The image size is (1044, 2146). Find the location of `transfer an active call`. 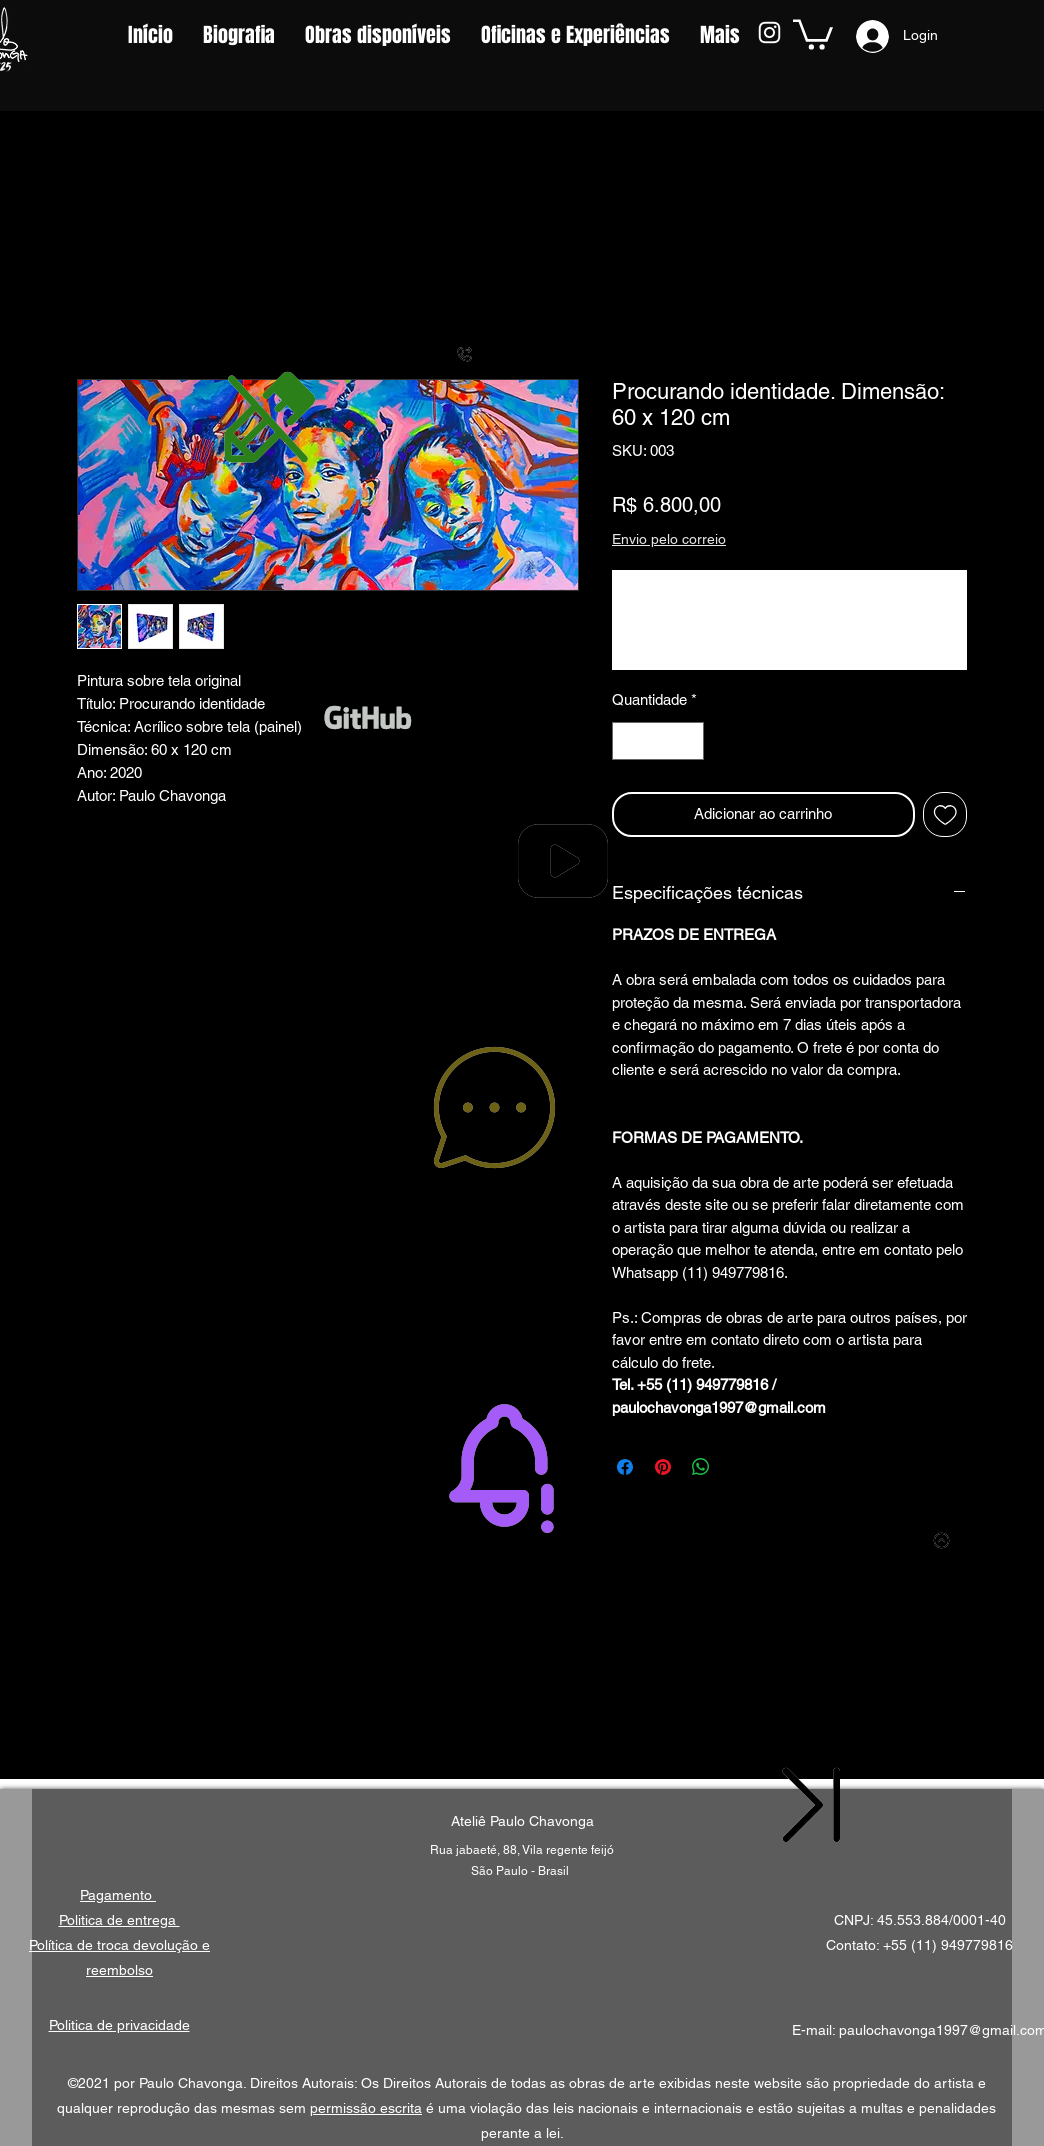

transfer an active call is located at coordinates (465, 354).